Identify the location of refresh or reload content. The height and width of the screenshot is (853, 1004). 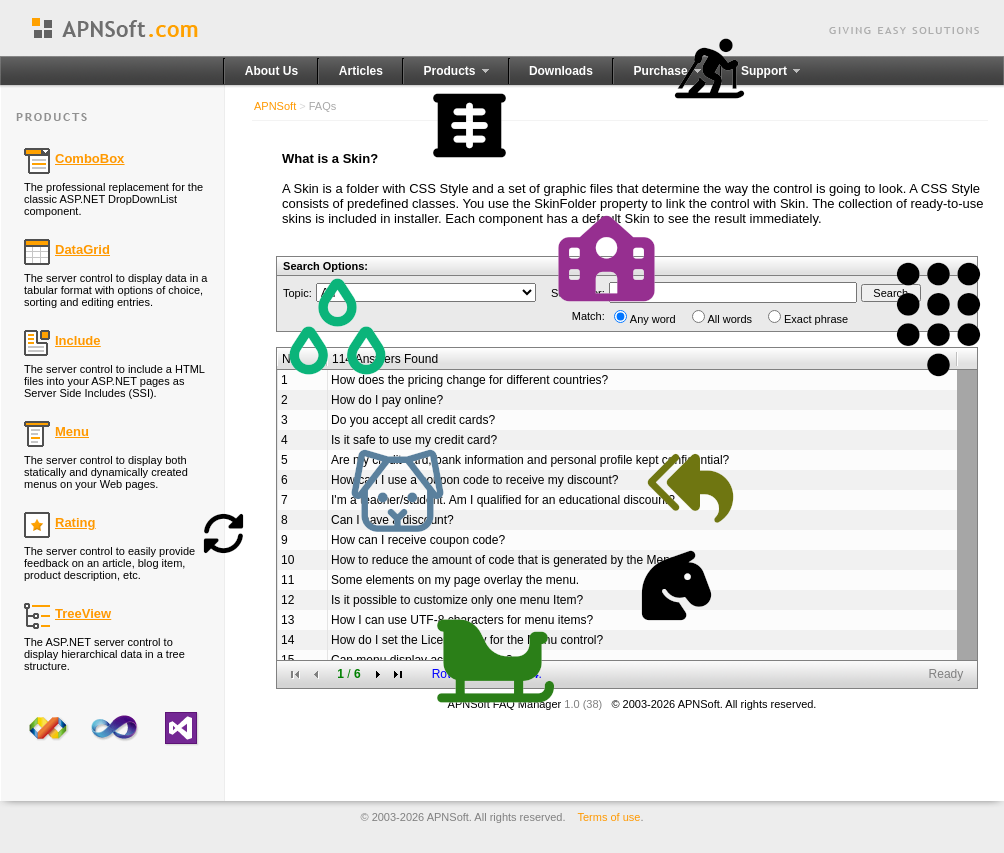
(223, 533).